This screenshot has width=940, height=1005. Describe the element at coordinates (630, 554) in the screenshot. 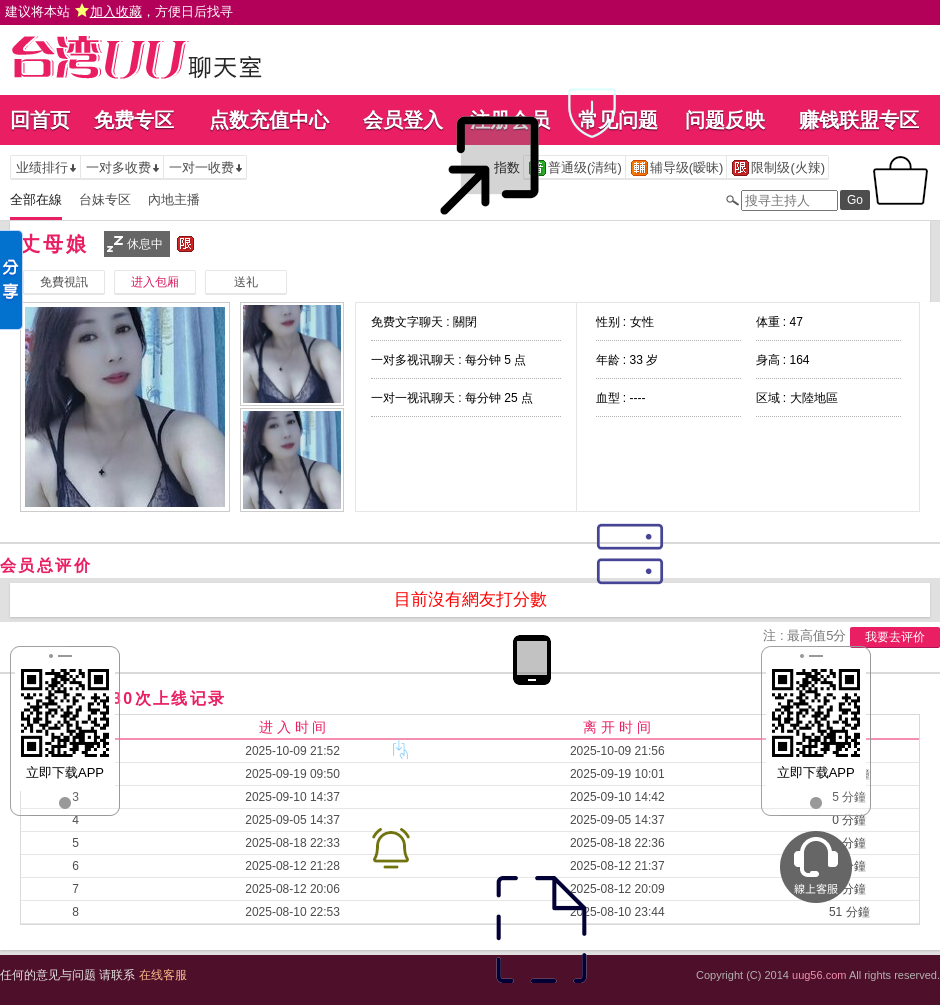

I see `access storage or server settings` at that location.